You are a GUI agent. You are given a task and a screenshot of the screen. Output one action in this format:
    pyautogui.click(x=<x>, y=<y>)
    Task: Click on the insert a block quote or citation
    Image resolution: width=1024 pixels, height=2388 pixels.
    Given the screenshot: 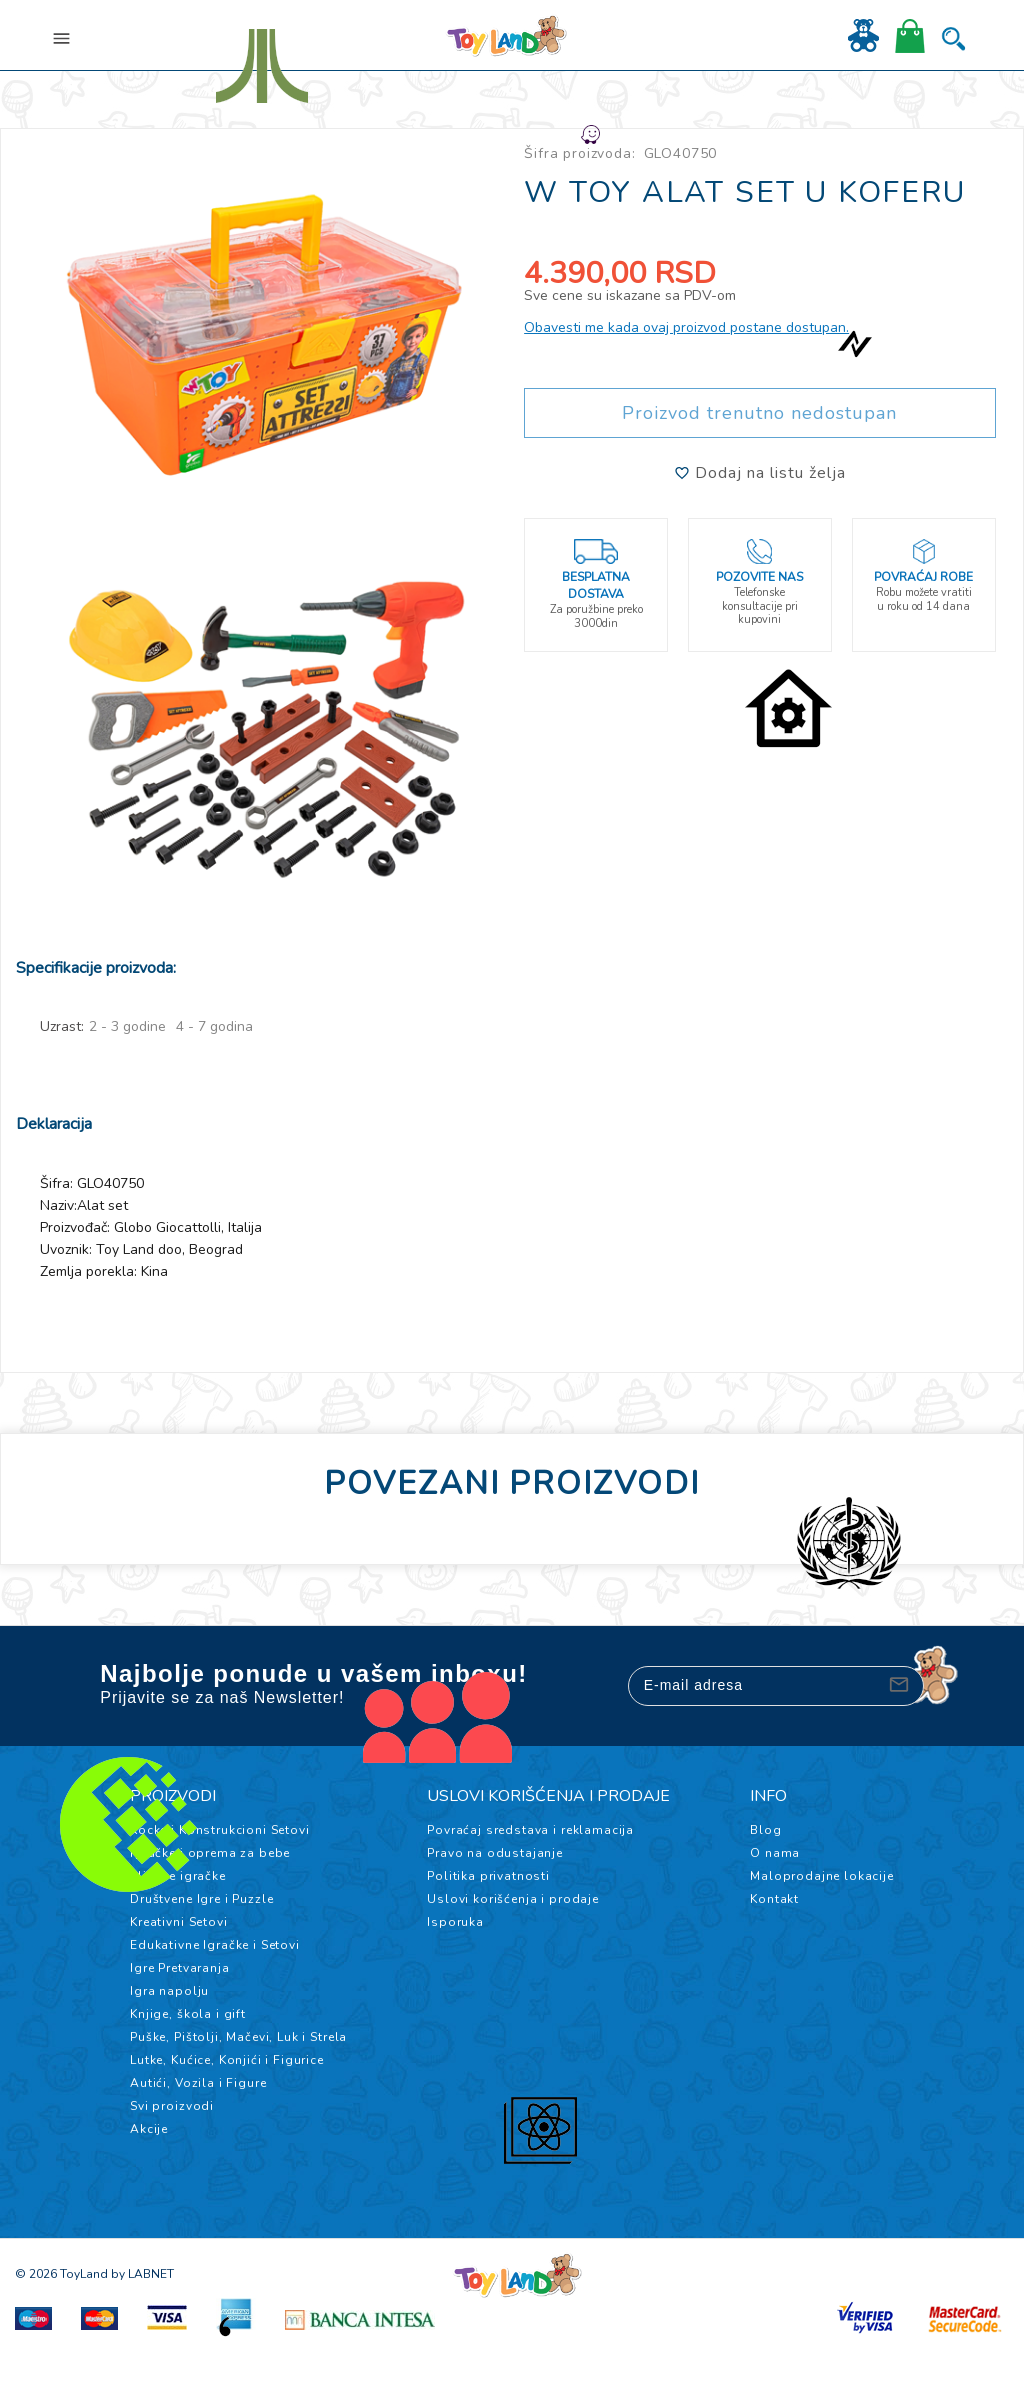 What is the action you would take?
    pyautogui.click(x=225, y=2327)
    